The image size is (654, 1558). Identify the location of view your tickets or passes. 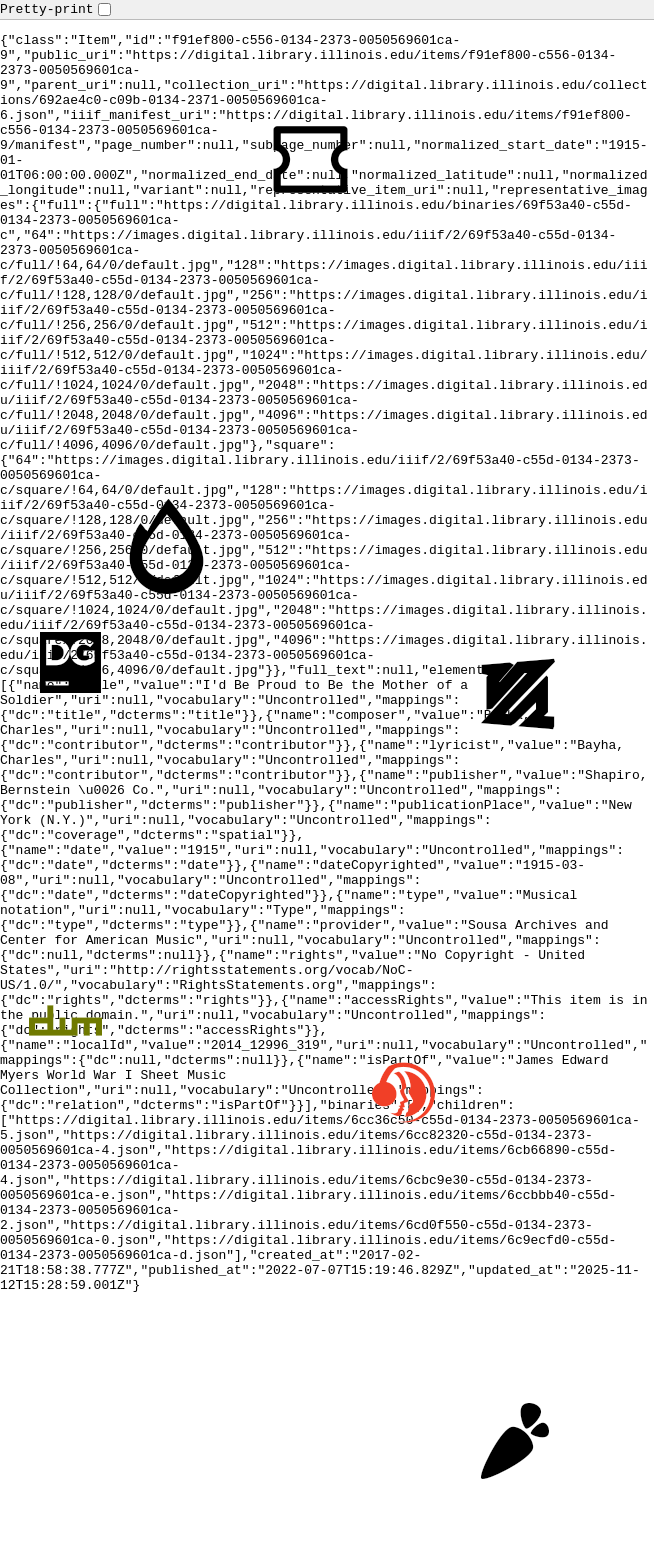
(310, 159).